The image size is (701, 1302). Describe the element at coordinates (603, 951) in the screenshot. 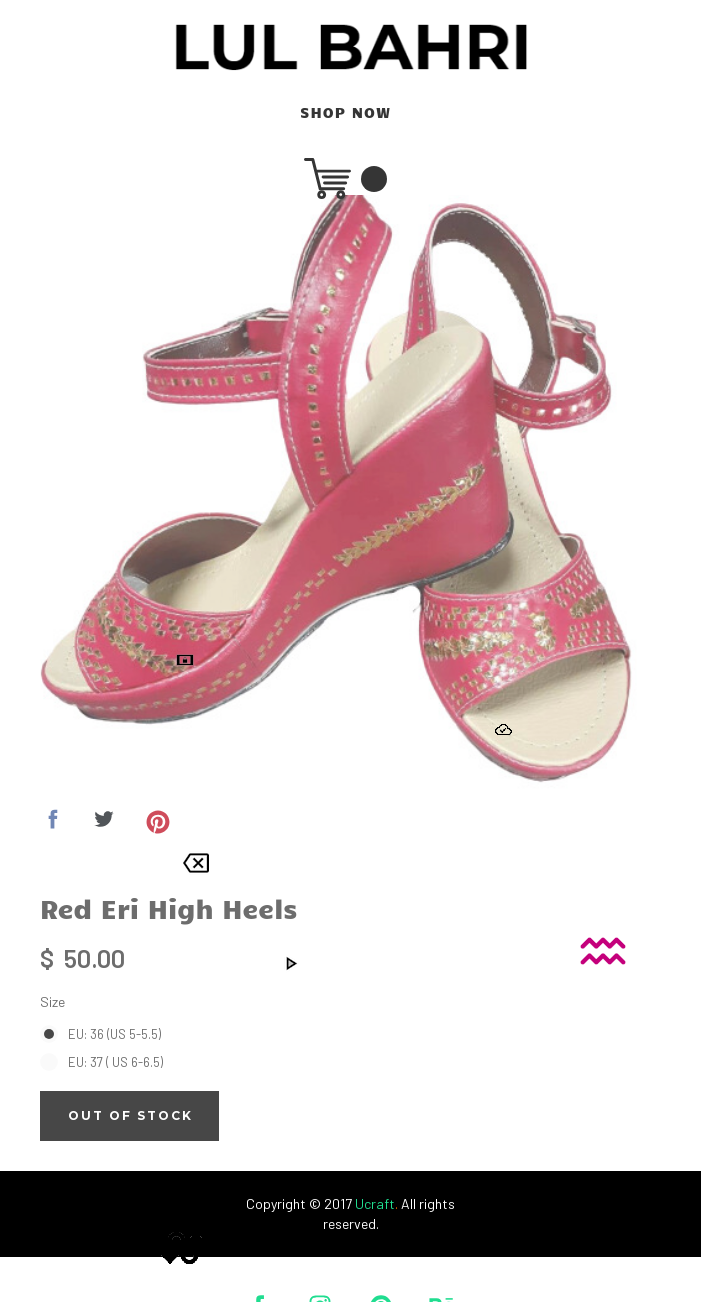

I see `indicates aquarius zodiac sign` at that location.